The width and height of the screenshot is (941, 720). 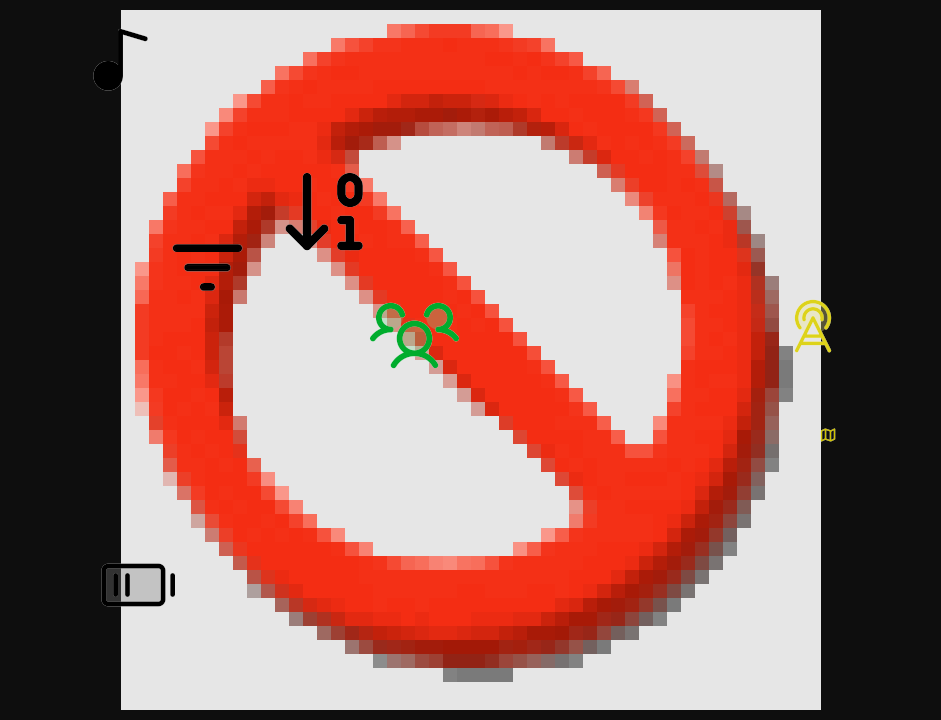 What do you see at coordinates (120, 58) in the screenshot?
I see `access music or audio player` at bounding box center [120, 58].